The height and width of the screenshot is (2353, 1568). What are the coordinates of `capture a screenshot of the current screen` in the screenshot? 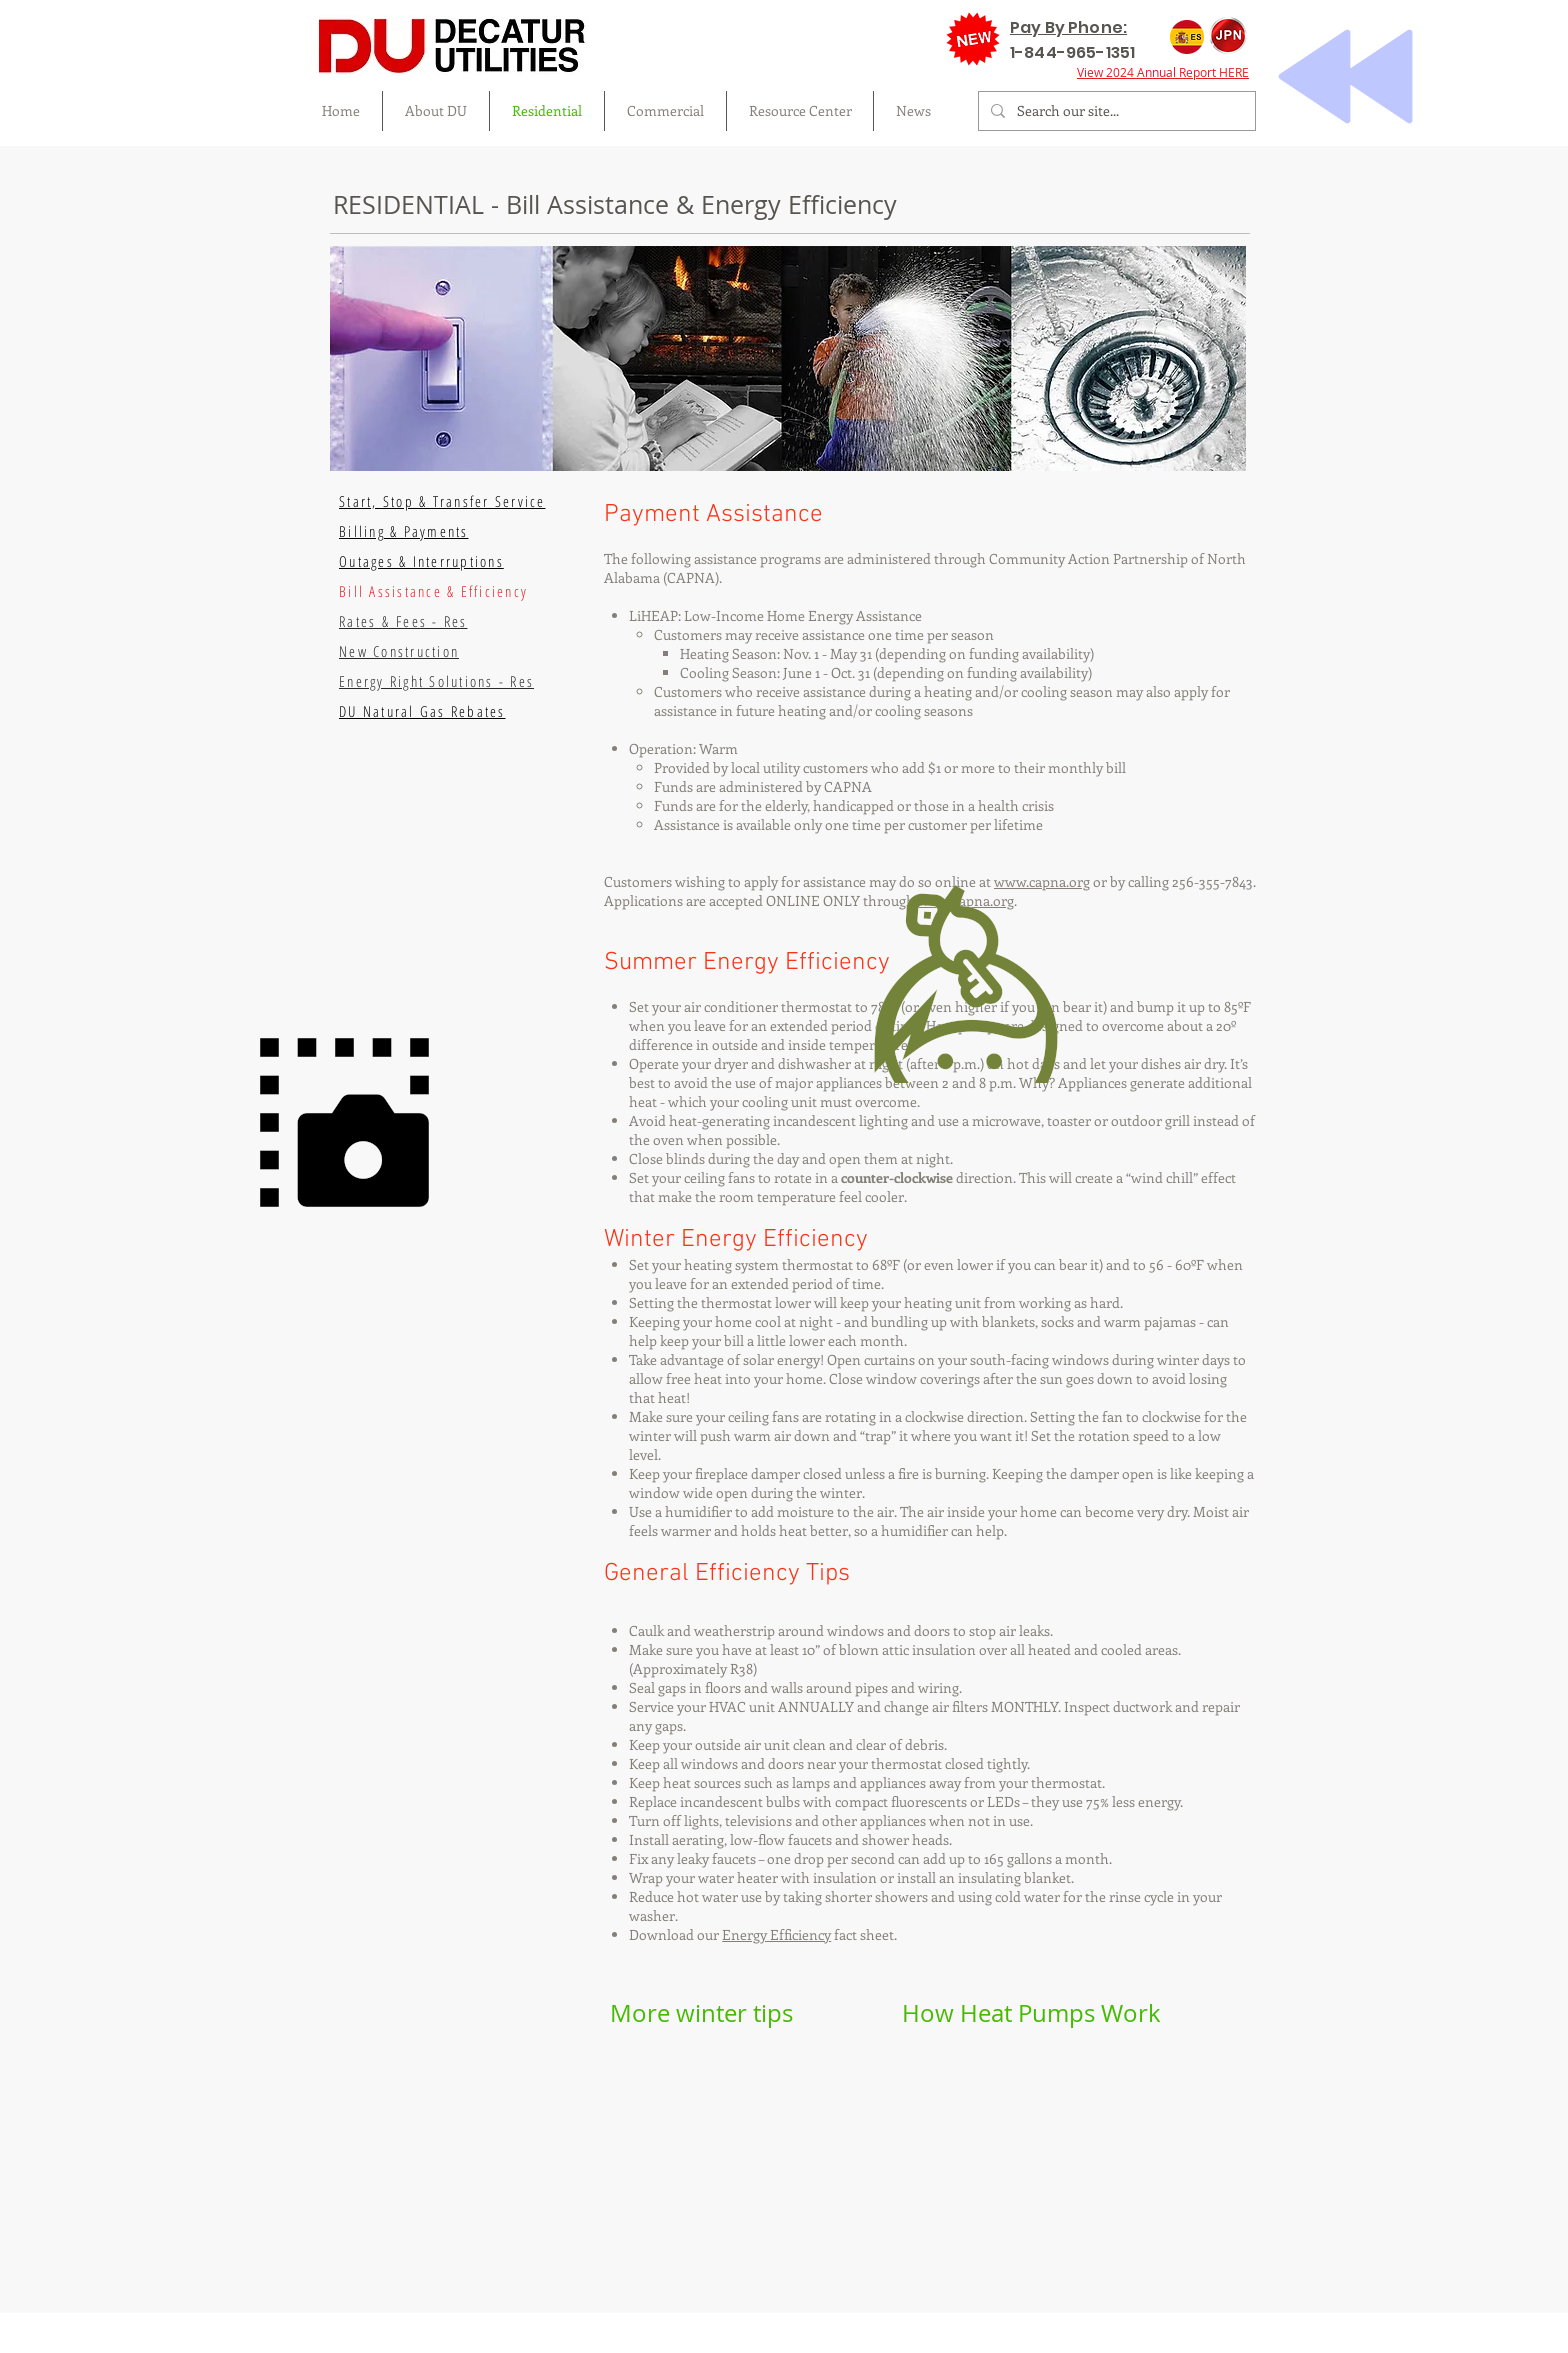 It's located at (344, 1122).